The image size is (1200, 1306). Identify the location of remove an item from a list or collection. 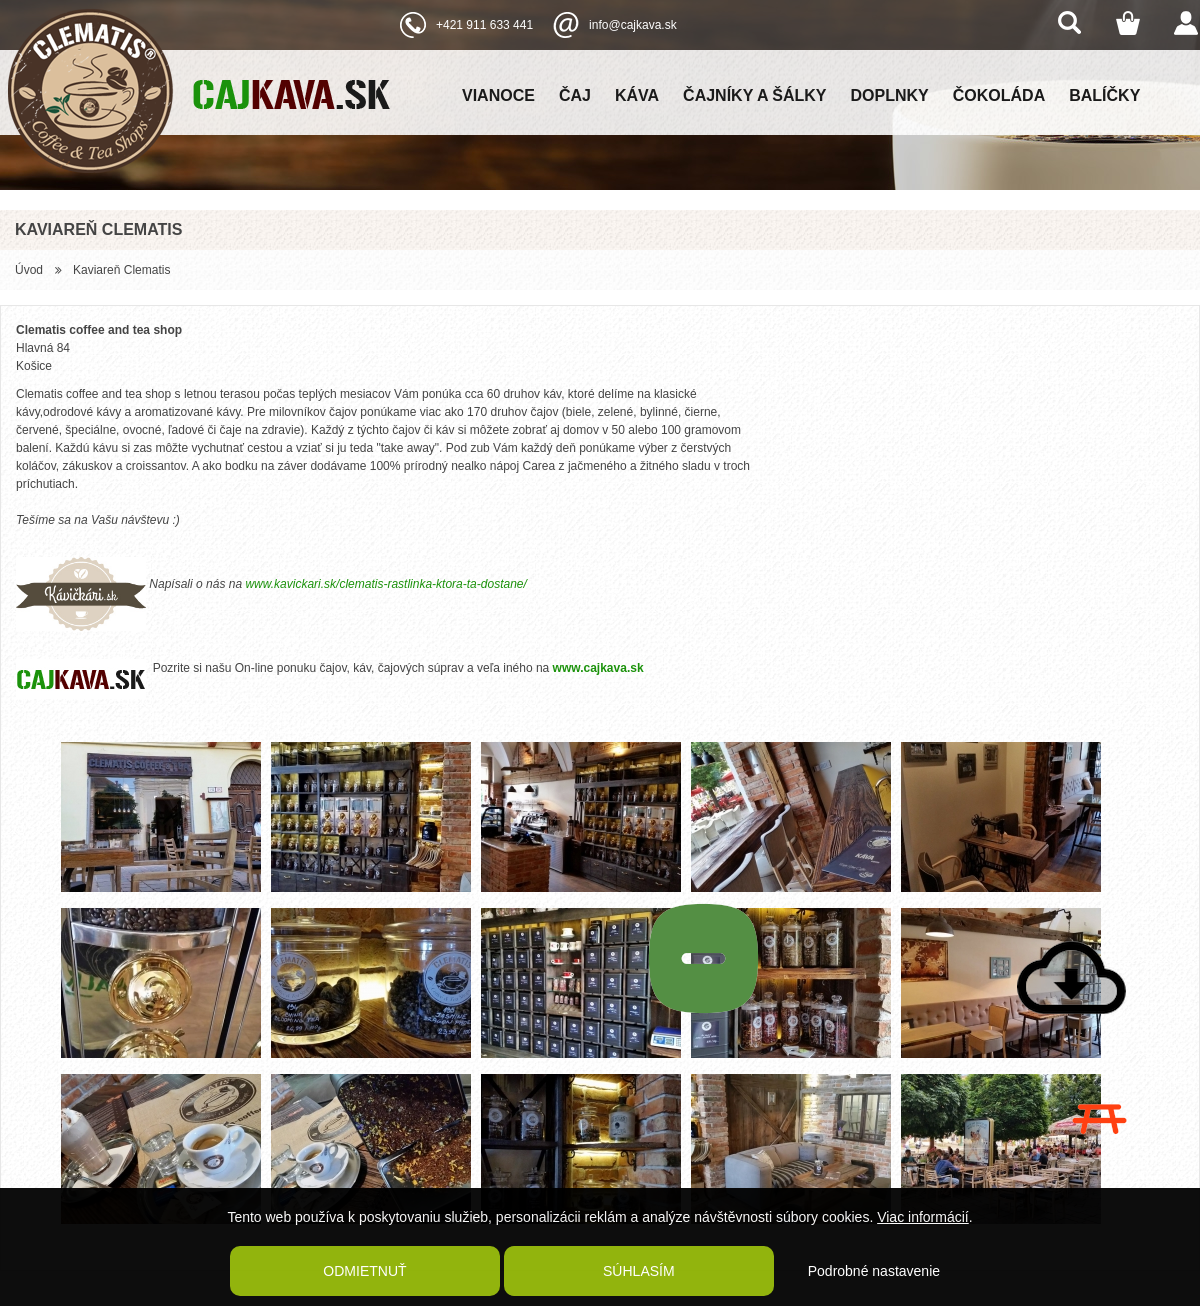
(703, 958).